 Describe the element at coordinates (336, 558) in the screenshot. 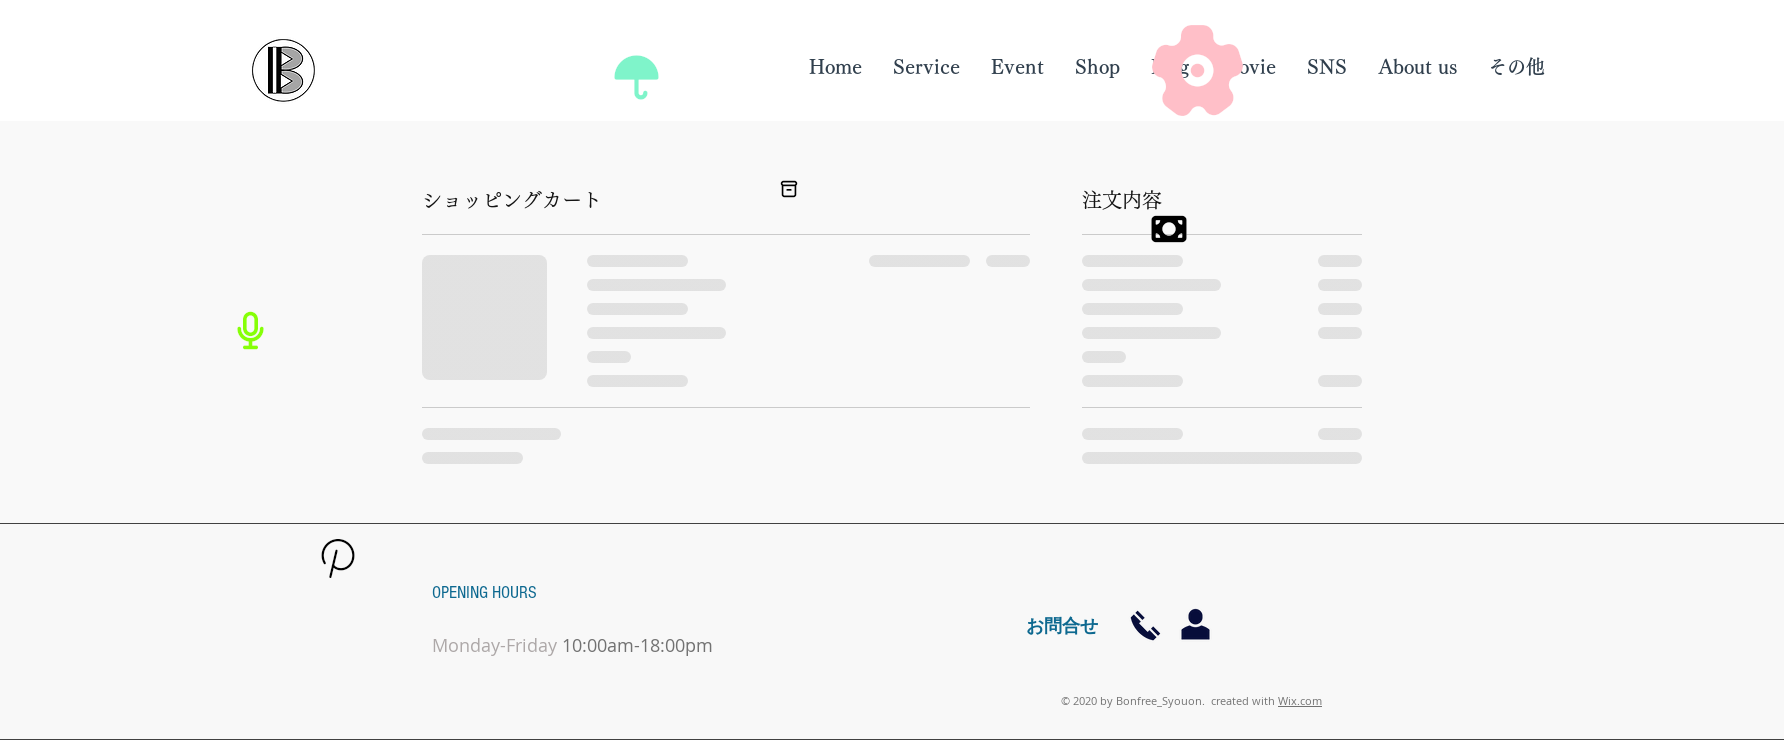

I see `open Pinterest app` at that location.